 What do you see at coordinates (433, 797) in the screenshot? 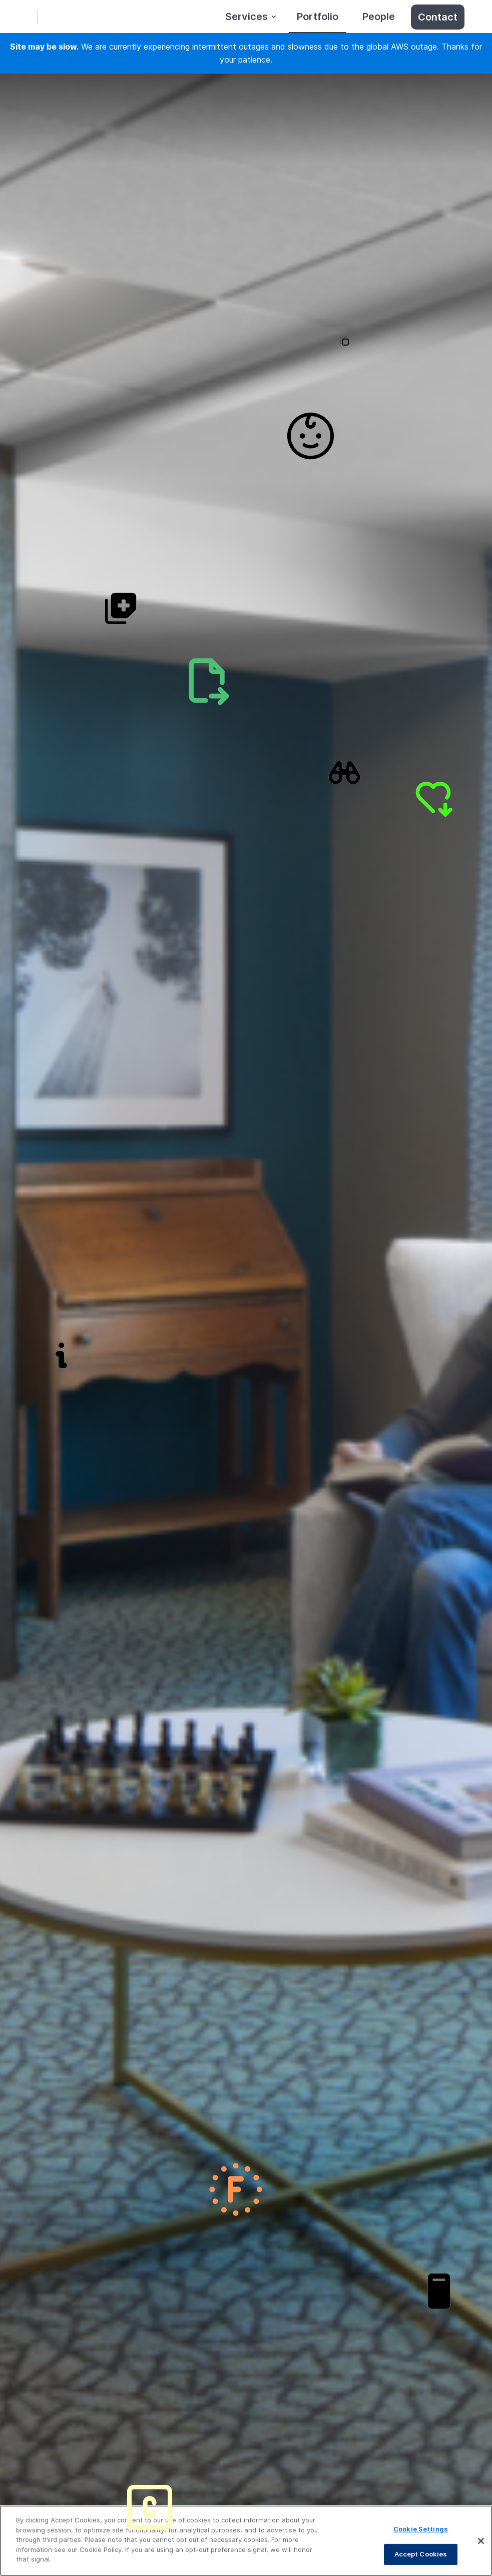
I see `download liked or favorited content` at bounding box center [433, 797].